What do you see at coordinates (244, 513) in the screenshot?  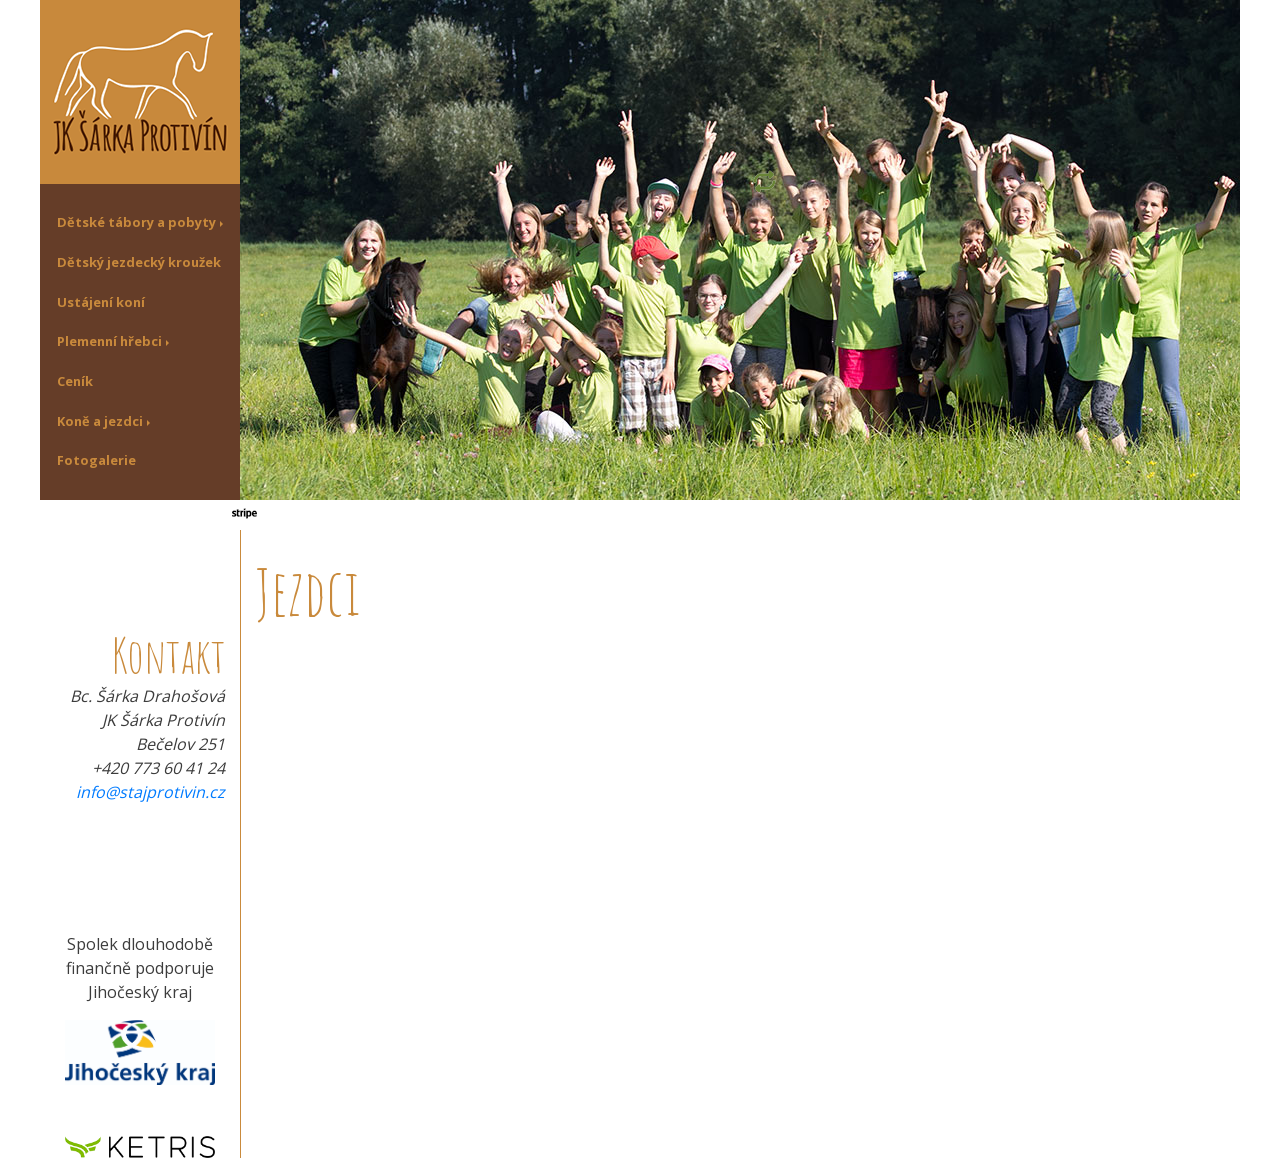 I see `Stripe payment integration` at bounding box center [244, 513].